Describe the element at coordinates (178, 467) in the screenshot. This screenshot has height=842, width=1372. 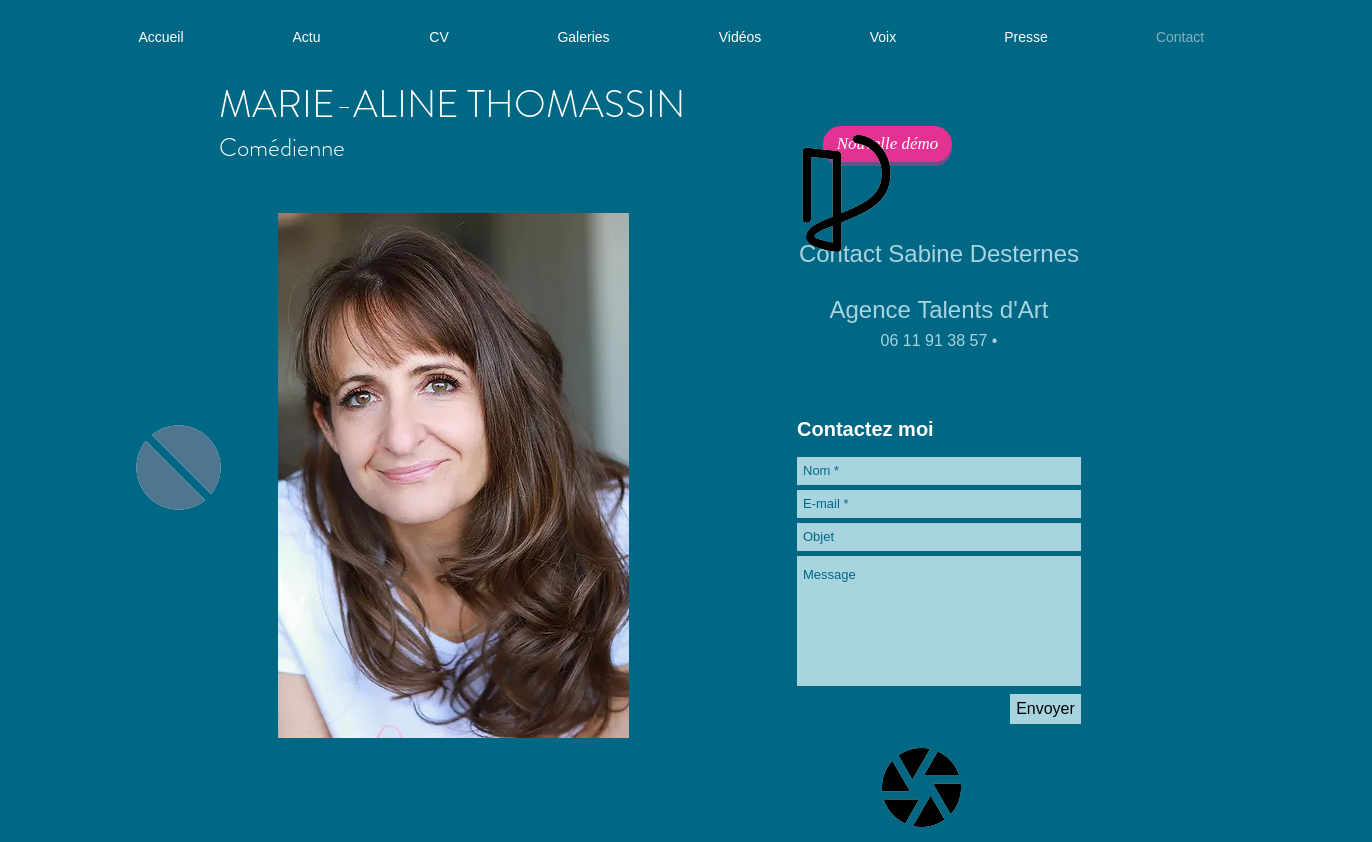
I see `indicates a blocked or restricted action` at that location.